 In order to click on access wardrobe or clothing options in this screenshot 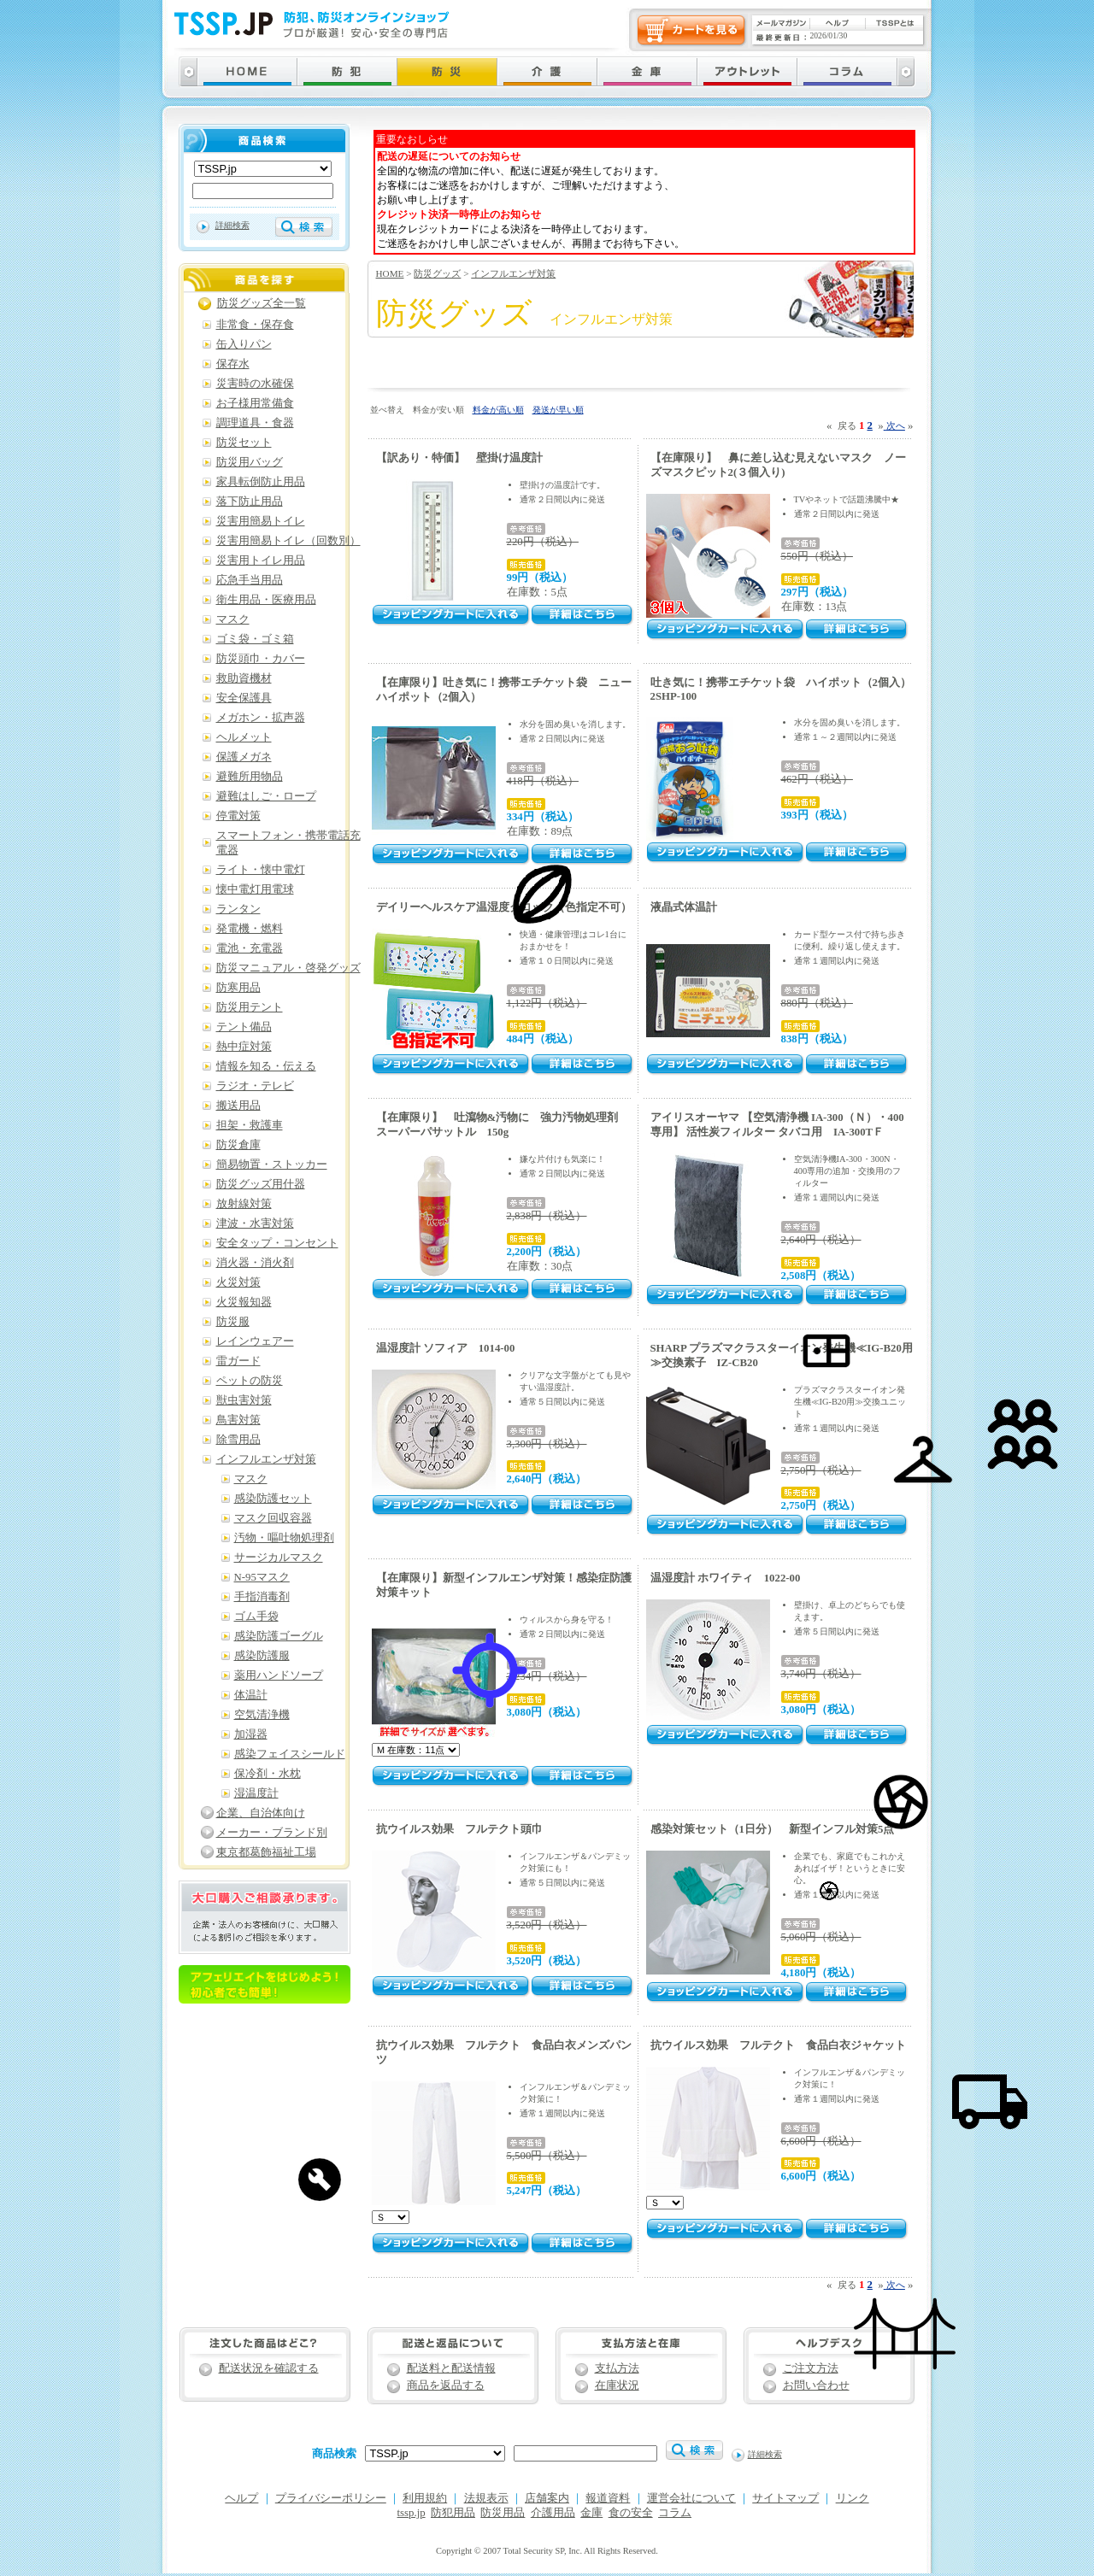, I will do `click(923, 1459)`.